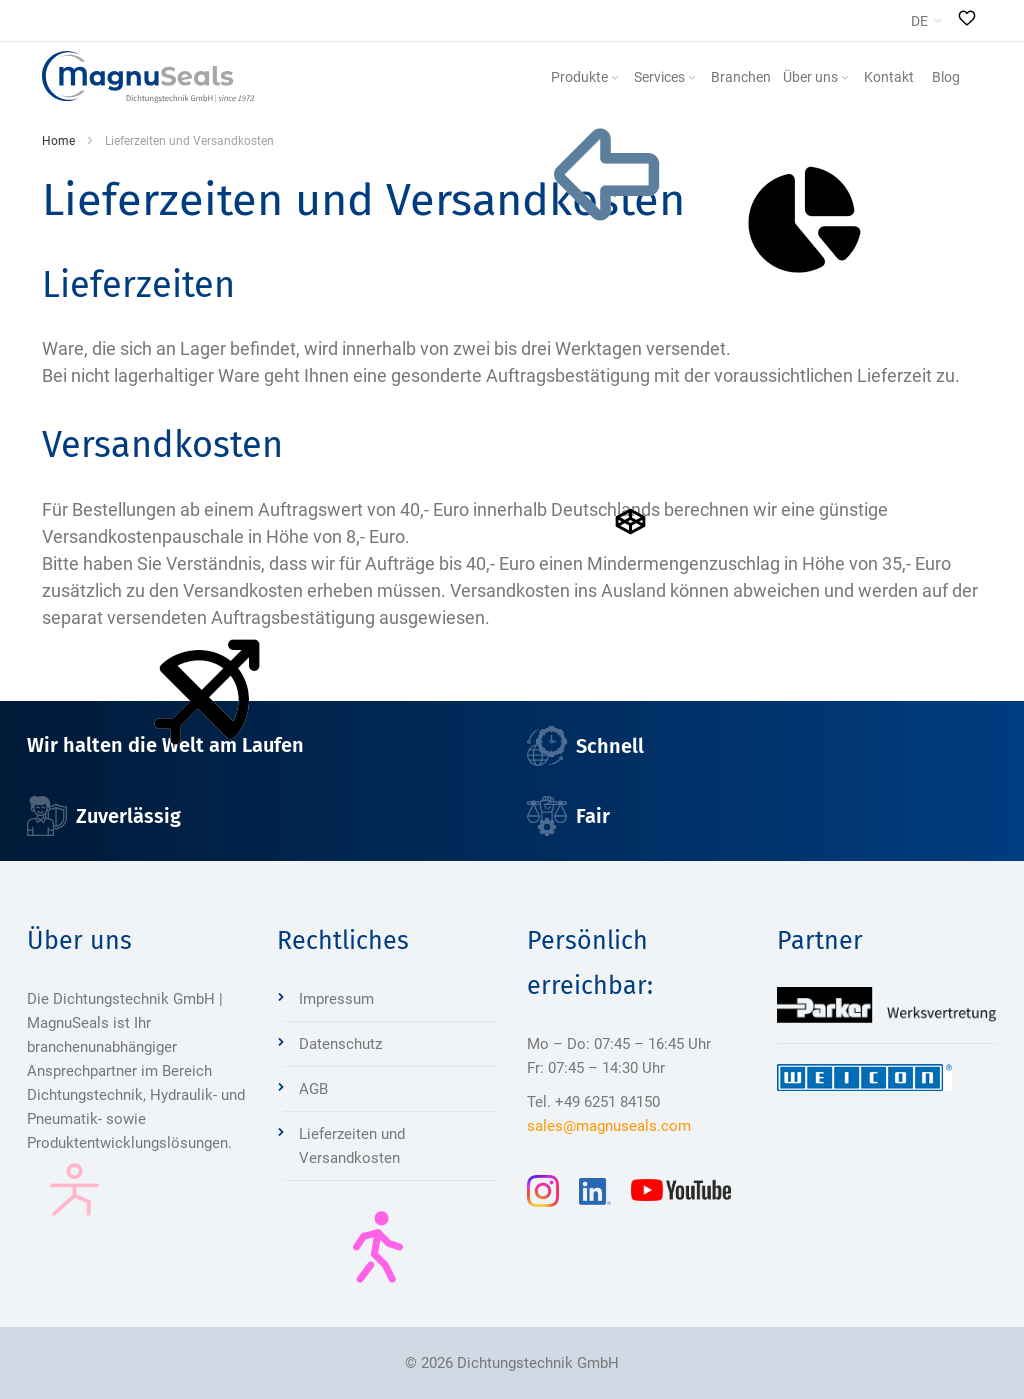  Describe the element at coordinates (378, 1247) in the screenshot. I see `select walking as your navigation mode` at that location.